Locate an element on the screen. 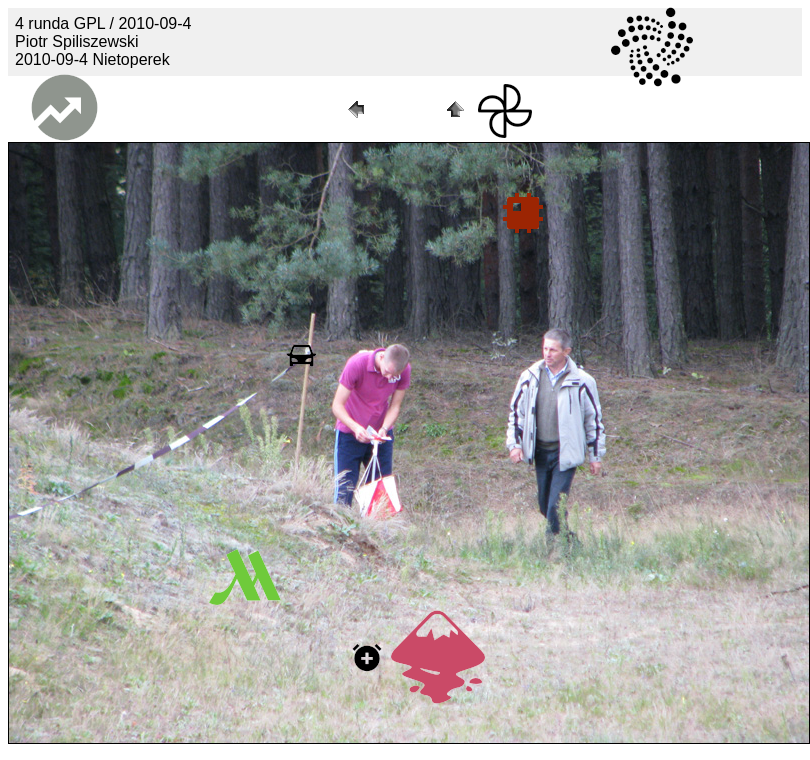  add a new alarm is located at coordinates (367, 657).